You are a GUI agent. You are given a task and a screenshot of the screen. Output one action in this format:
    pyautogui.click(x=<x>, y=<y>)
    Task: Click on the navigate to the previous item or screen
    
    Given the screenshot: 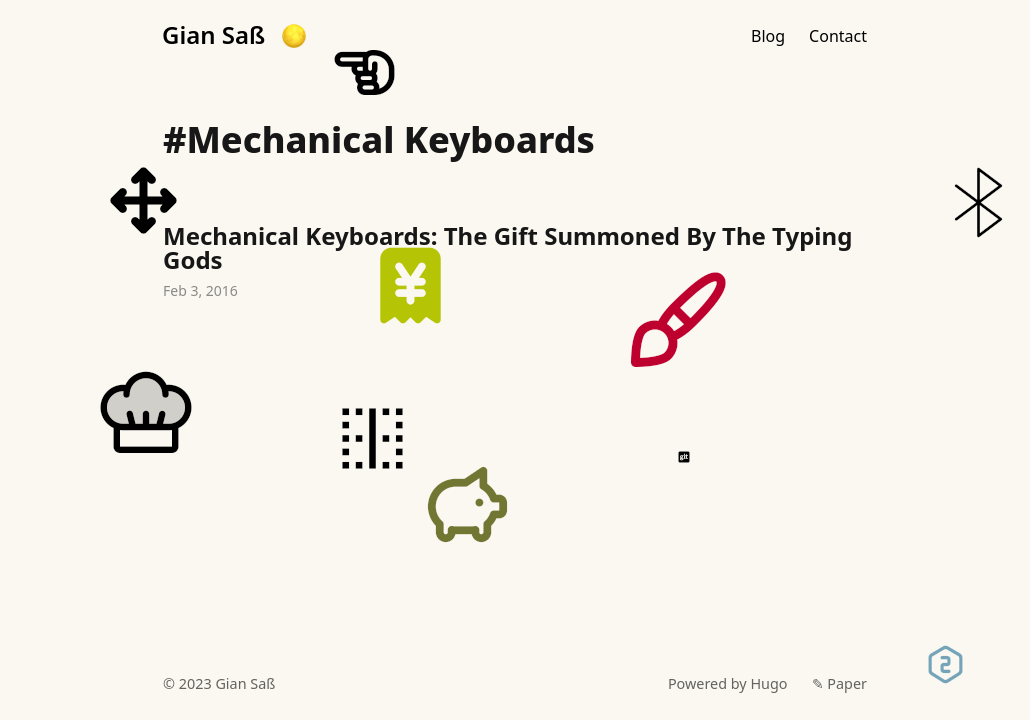 What is the action you would take?
    pyautogui.click(x=364, y=72)
    